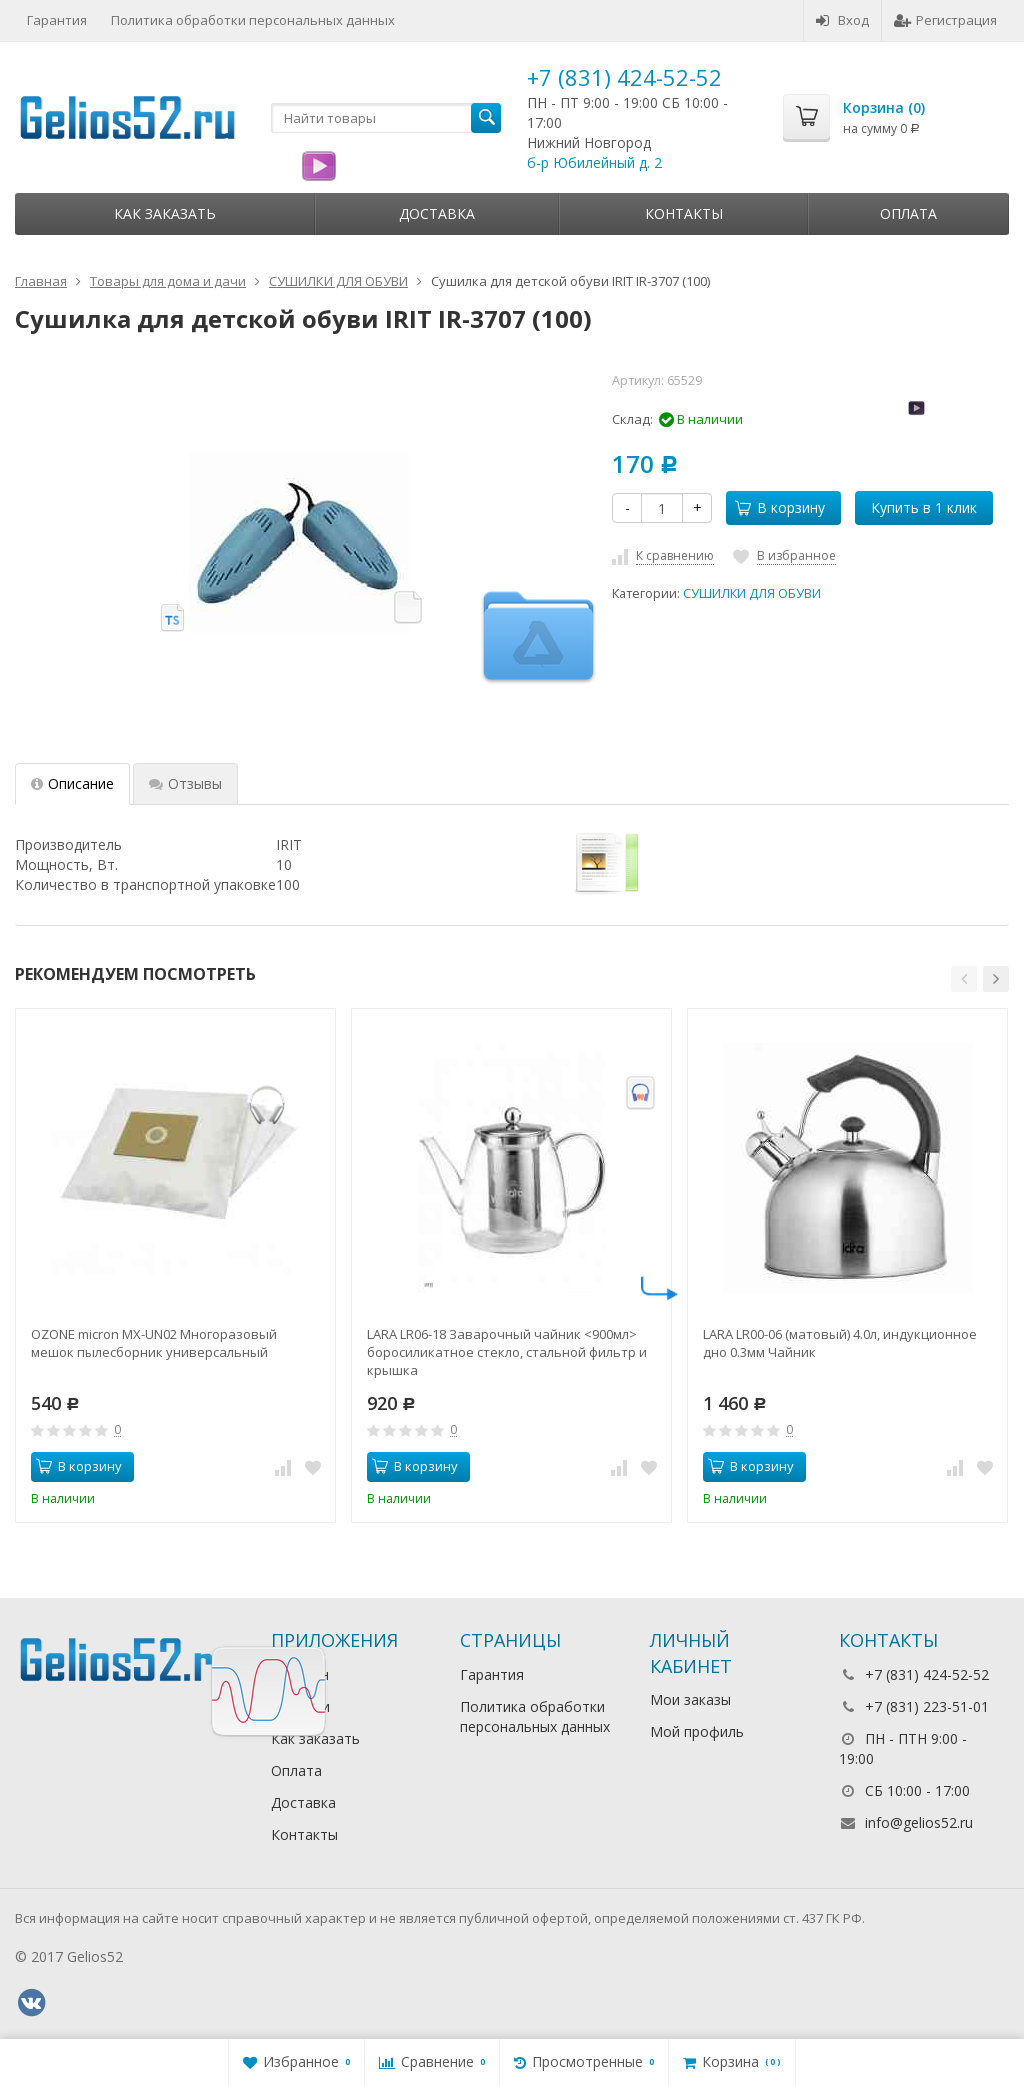 The width and height of the screenshot is (1024, 2085). What do you see at coordinates (268, 1691) in the screenshot?
I see `open power statistics app` at bounding box center [268, 1691].